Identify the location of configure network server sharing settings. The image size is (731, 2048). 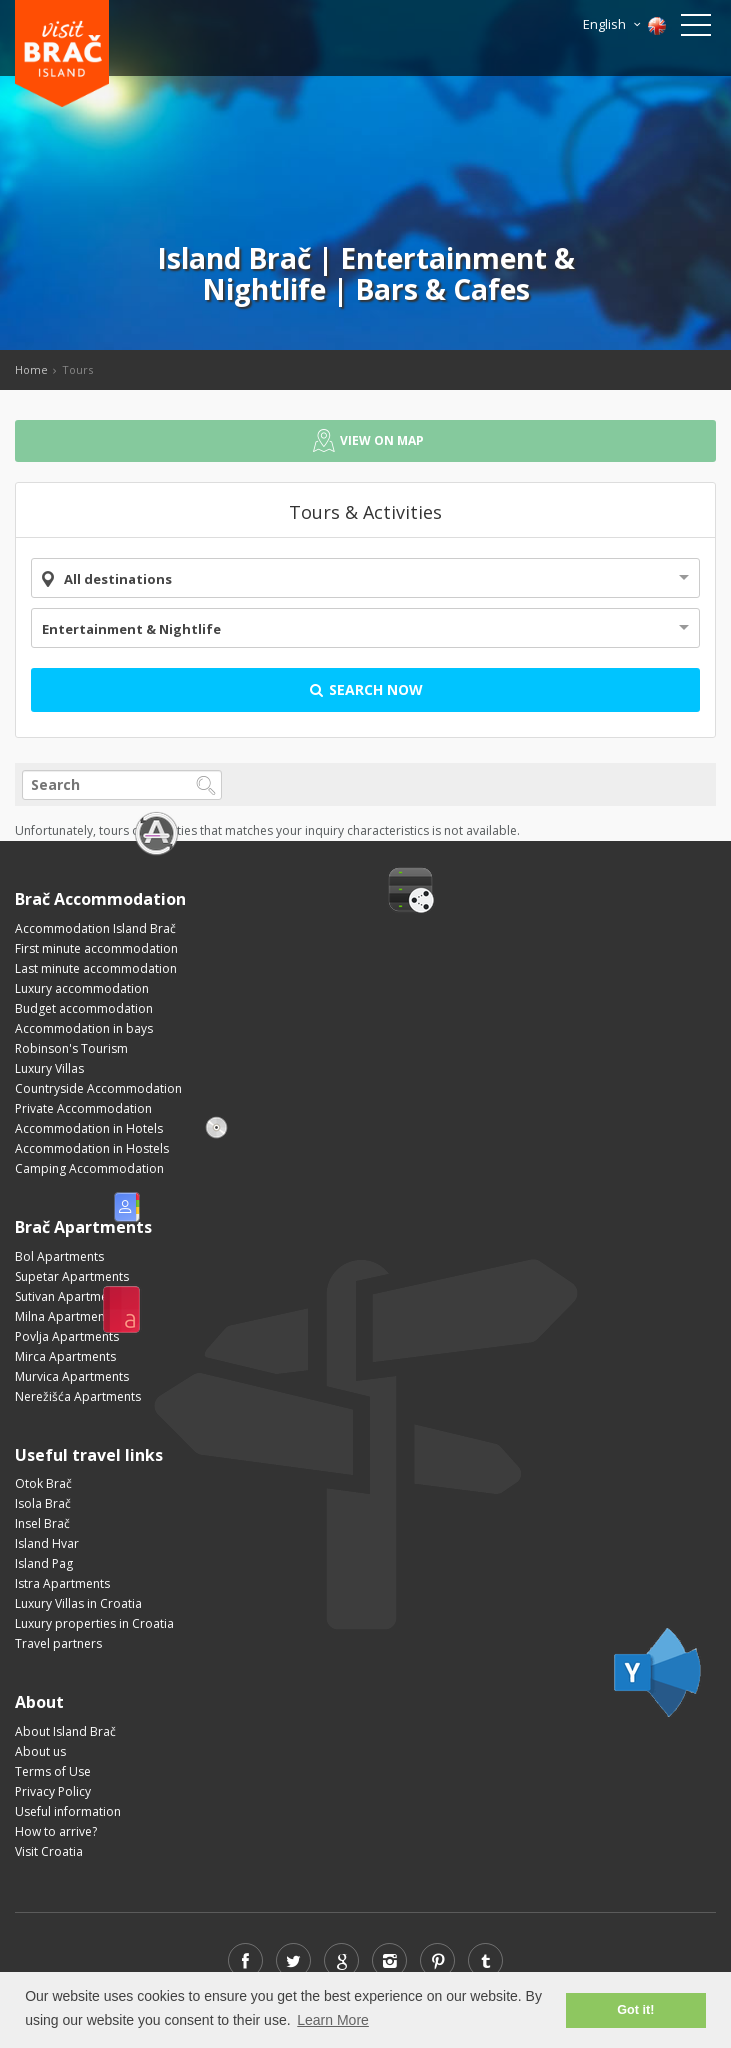
(410, 889).